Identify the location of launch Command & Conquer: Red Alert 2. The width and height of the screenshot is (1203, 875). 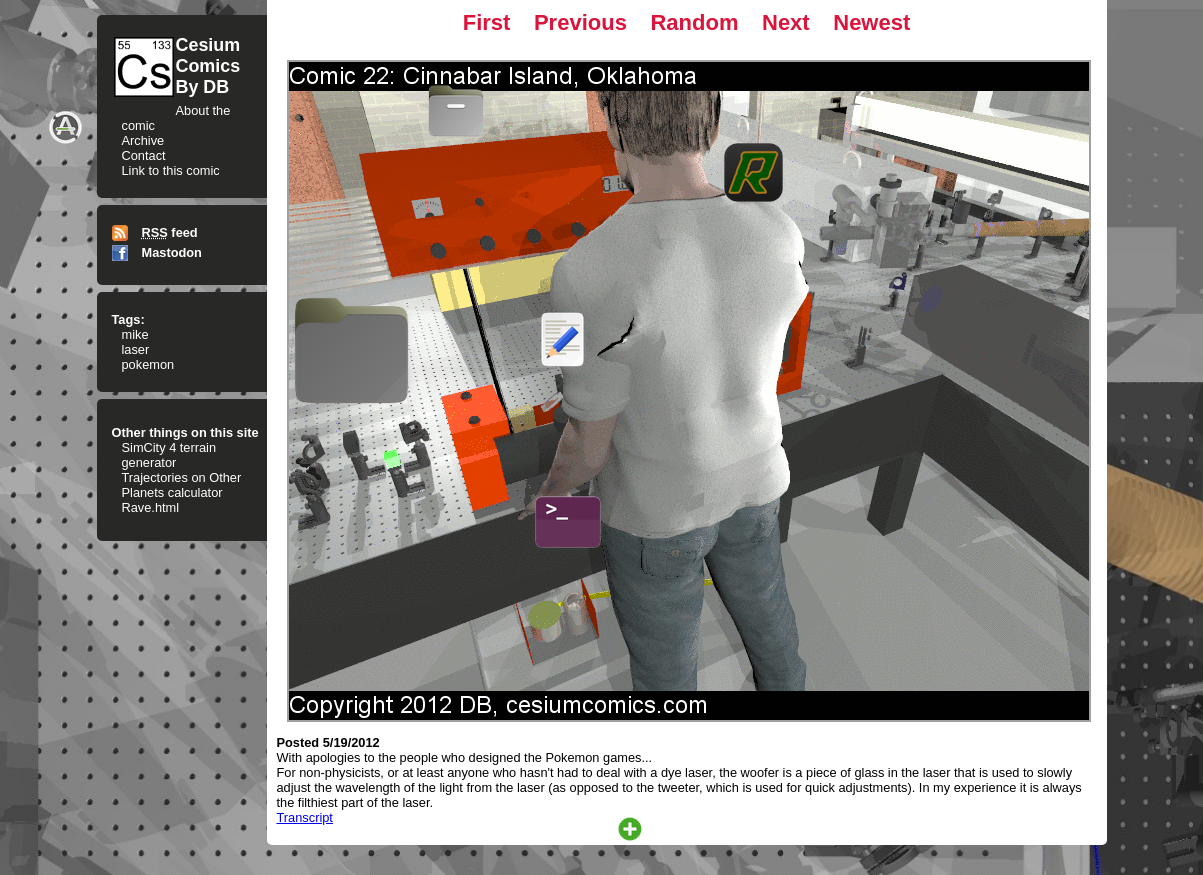
(753, 172).